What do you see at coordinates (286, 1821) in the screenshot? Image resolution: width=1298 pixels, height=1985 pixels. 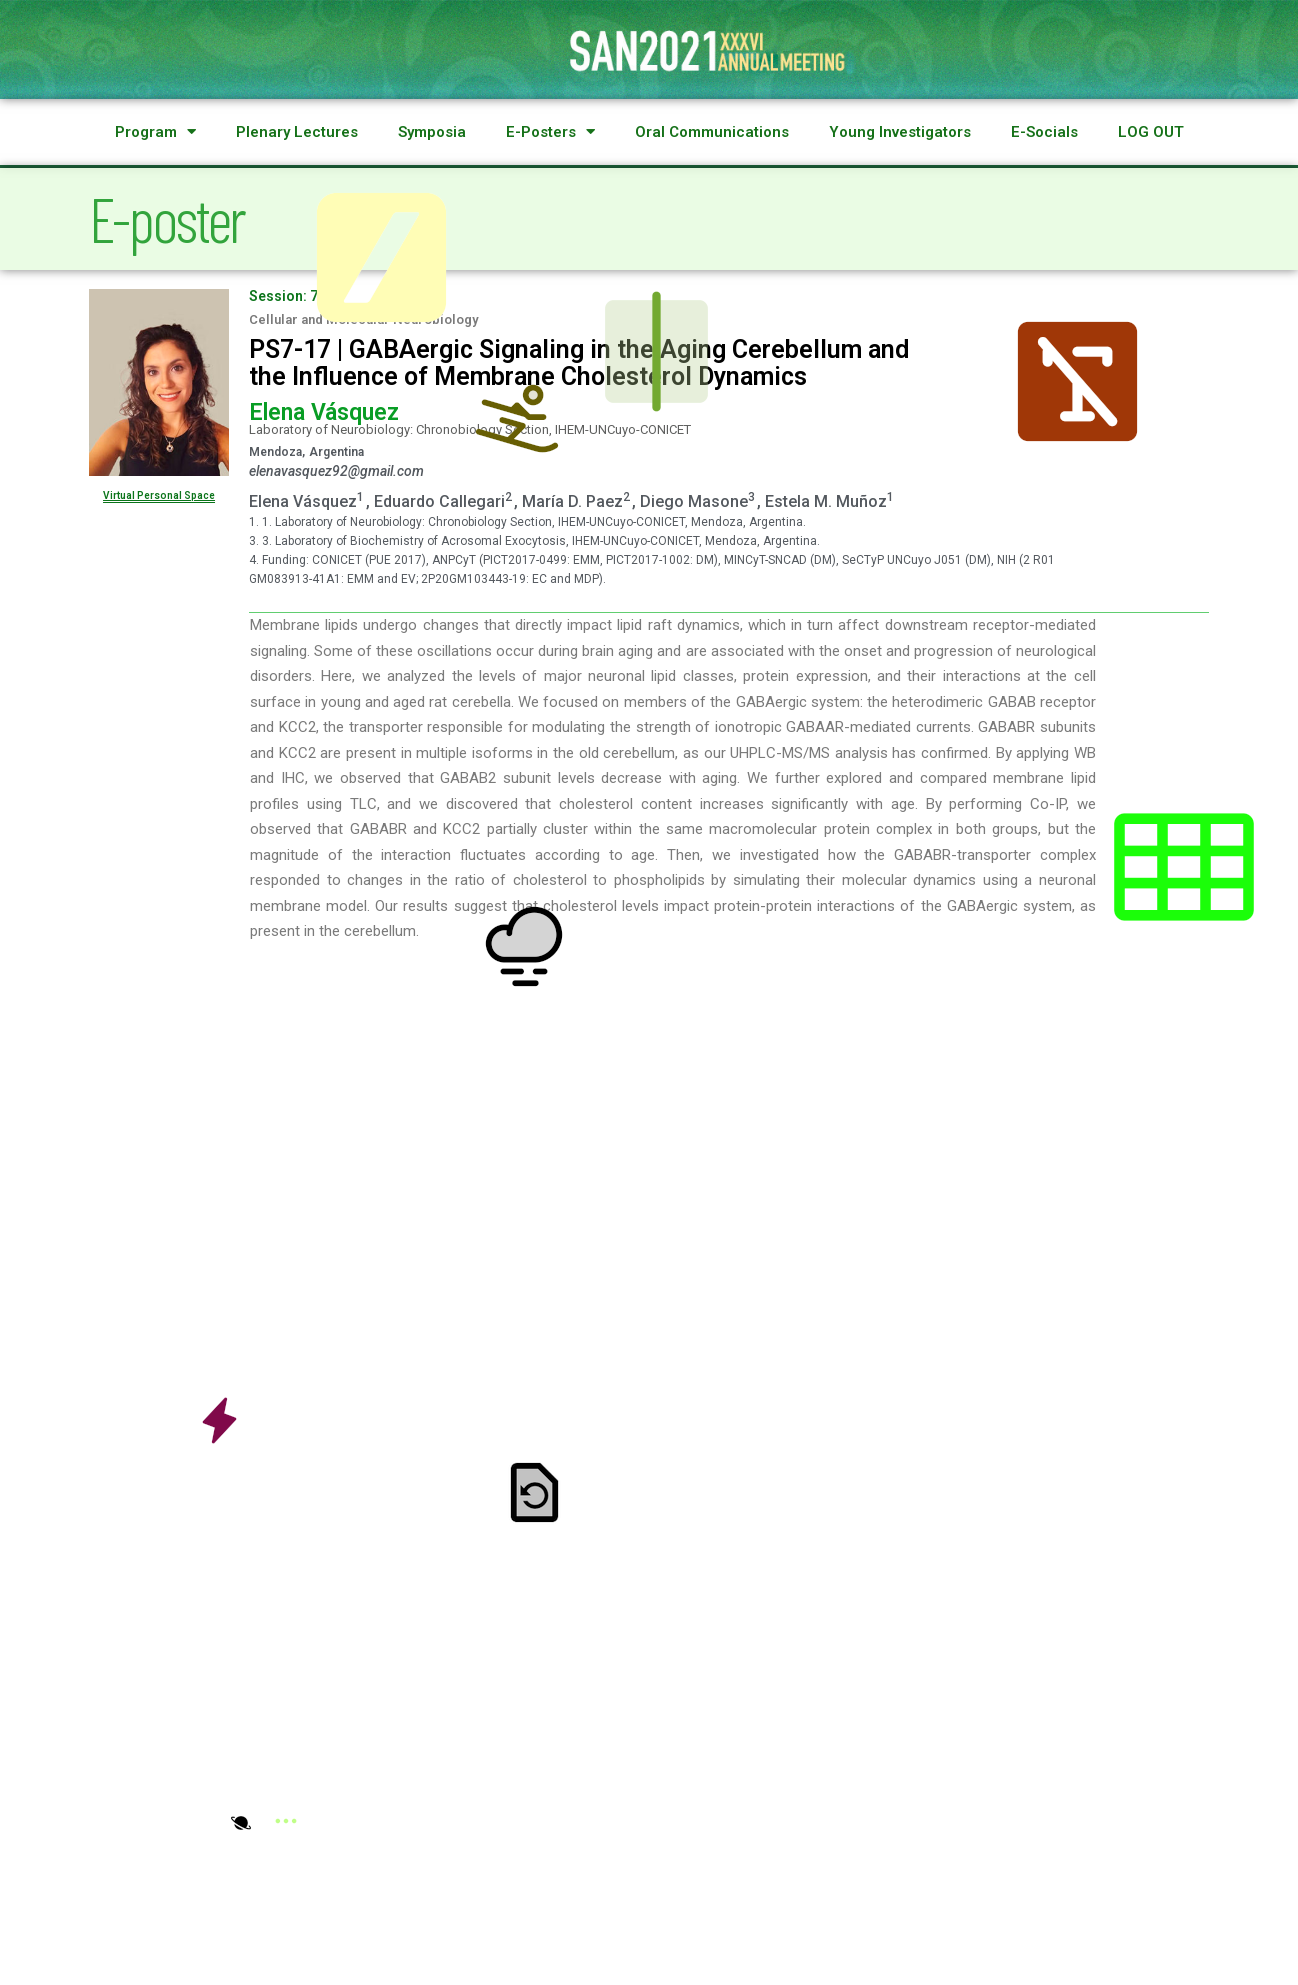 I see `access more options or actions` at bounding box center [286, 1821].